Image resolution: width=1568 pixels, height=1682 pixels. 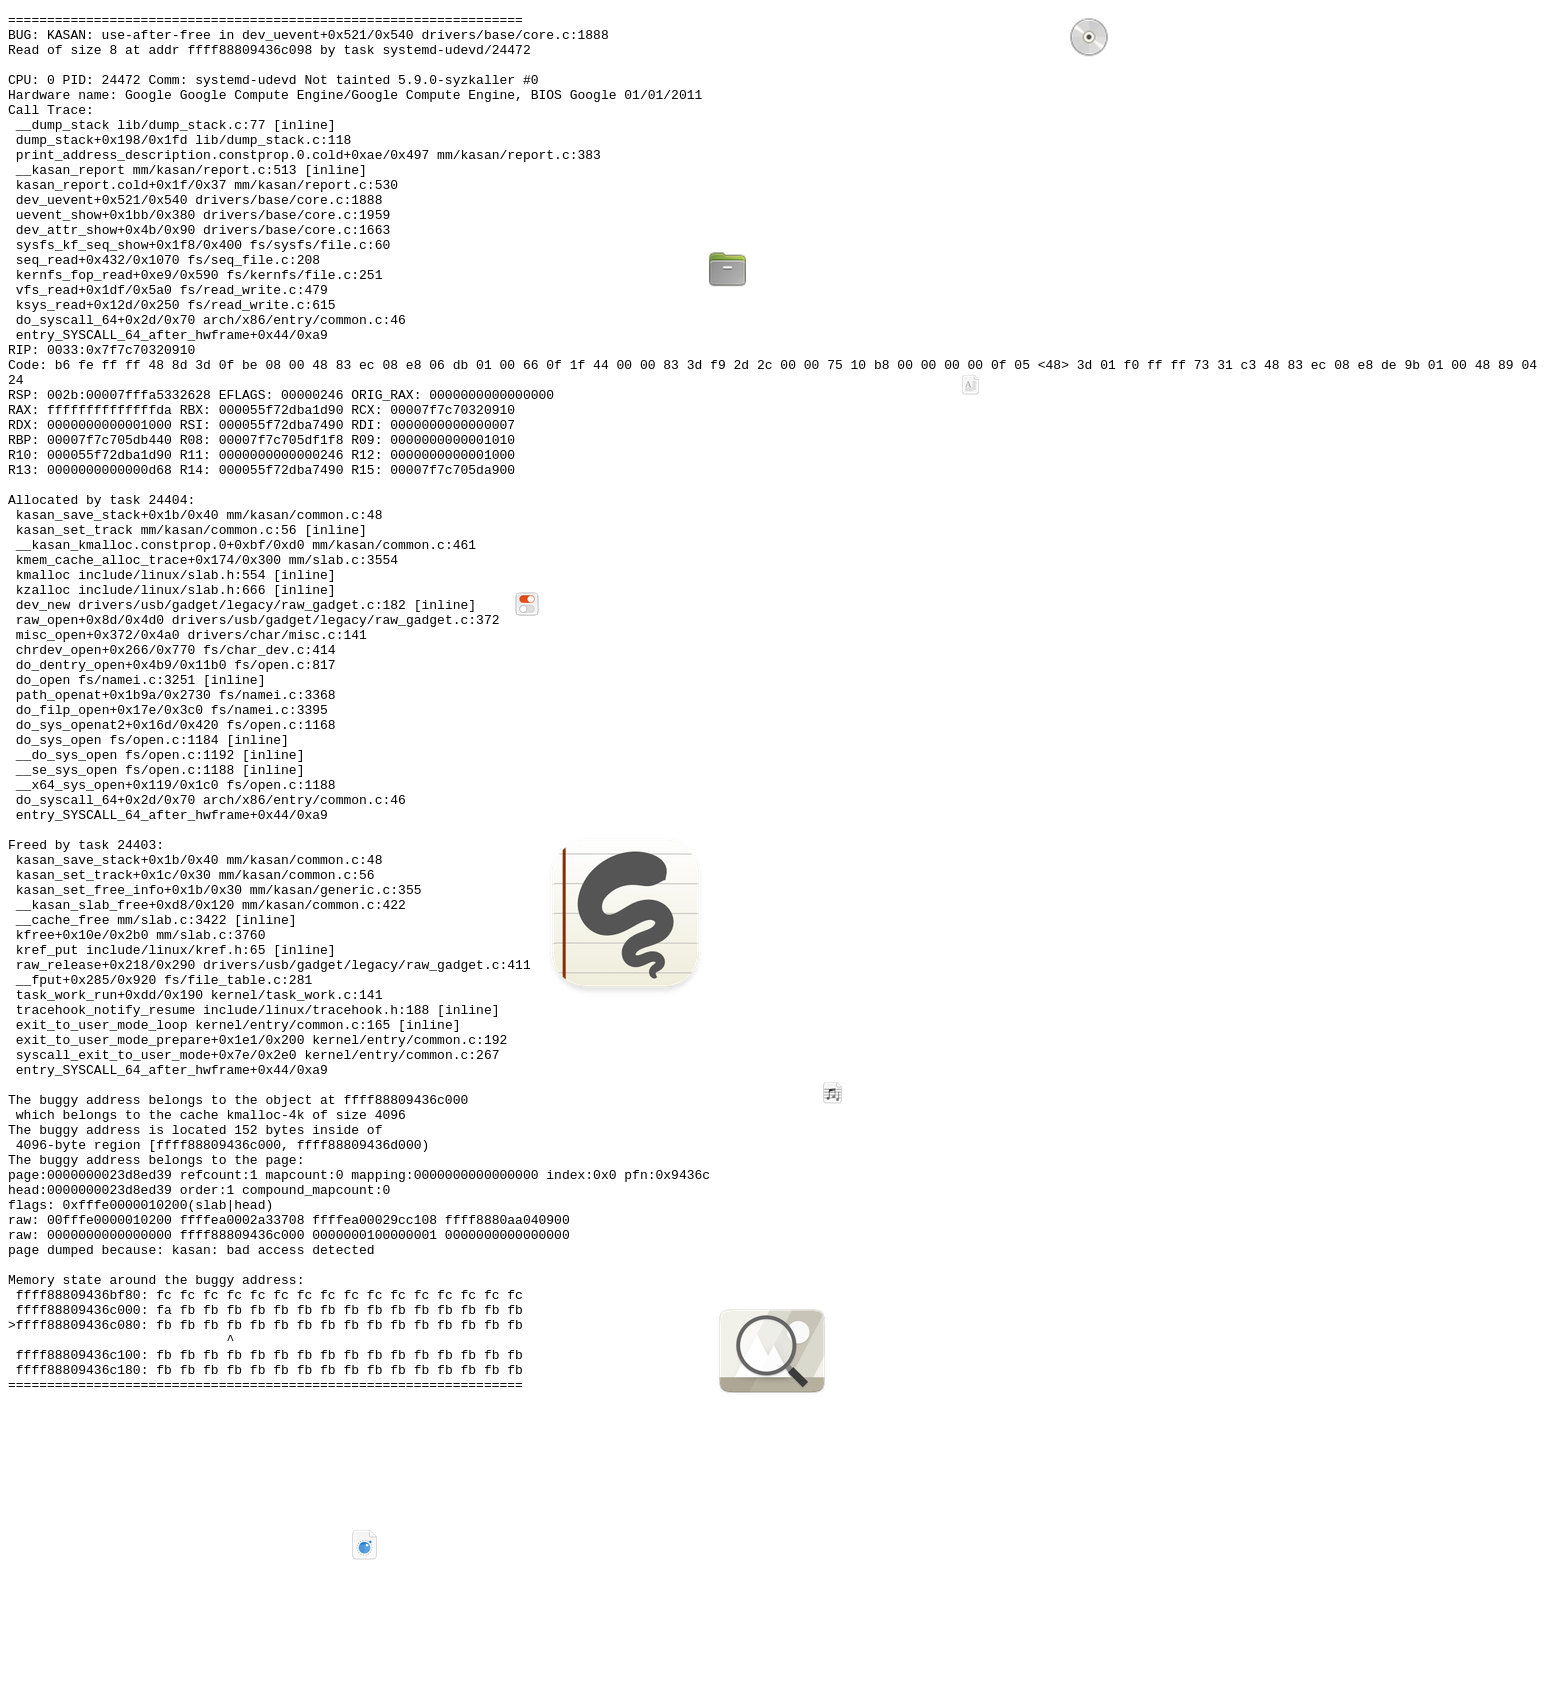 What do you see at coordinates (832, 1092) in the screenshot?
I see `an audio melody file type` at bounding box center [832, 1092].